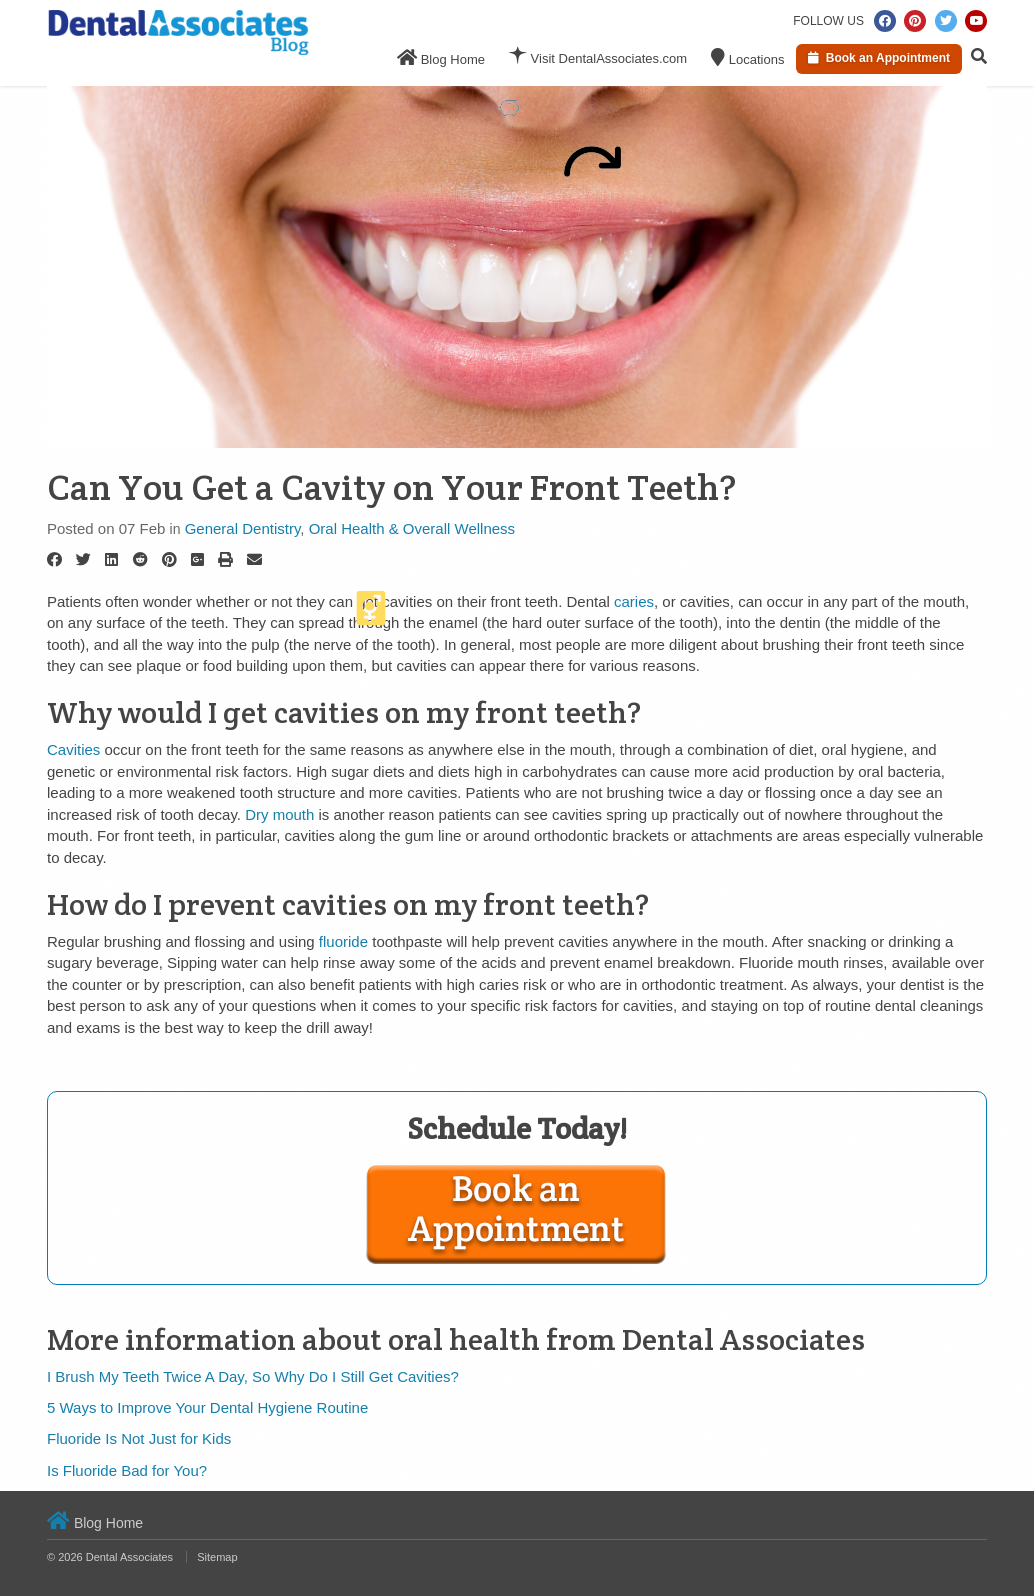 The height and width of the screenshot is (1596, 1034). I want to click on indicates intersex gender identity option, so click(371, 608).